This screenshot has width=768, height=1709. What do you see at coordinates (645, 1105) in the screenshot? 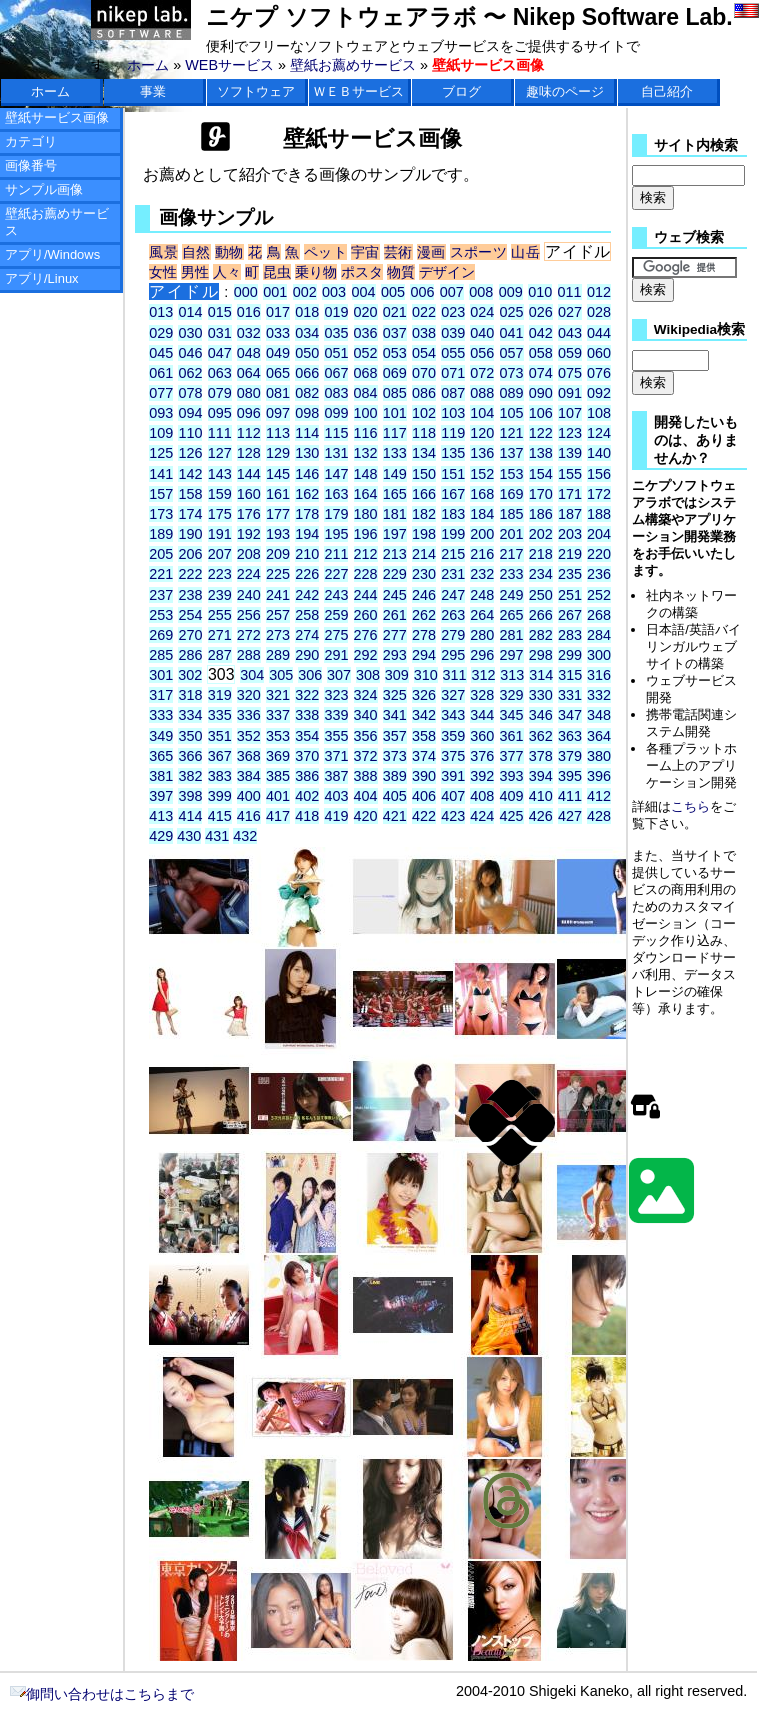
I see `indicates a locked or secured store` at bounding box center [645, 1105].